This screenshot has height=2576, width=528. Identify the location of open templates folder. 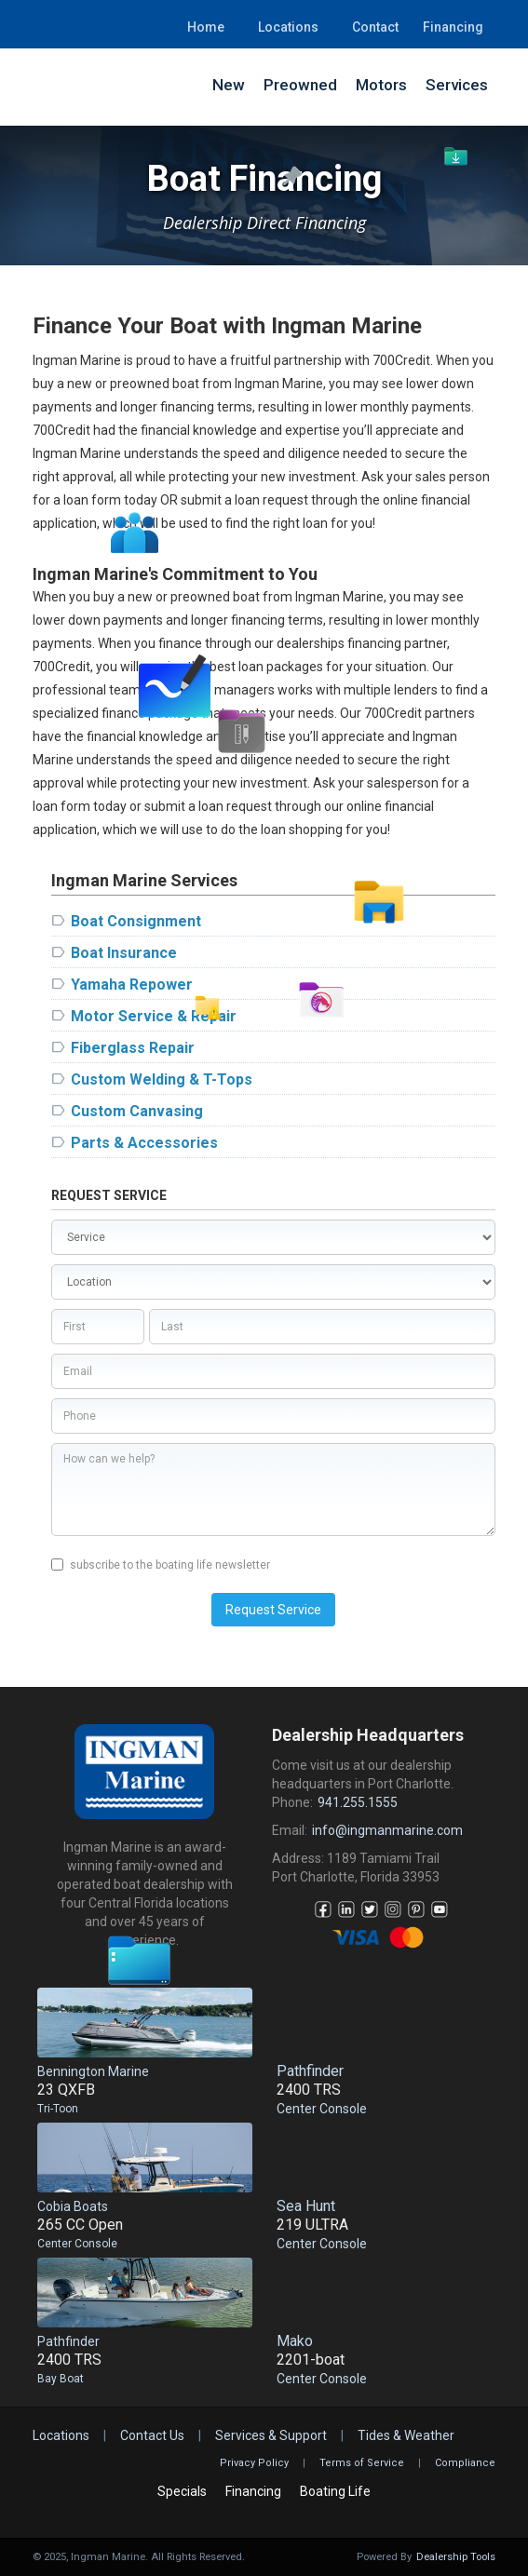
(241, 731).